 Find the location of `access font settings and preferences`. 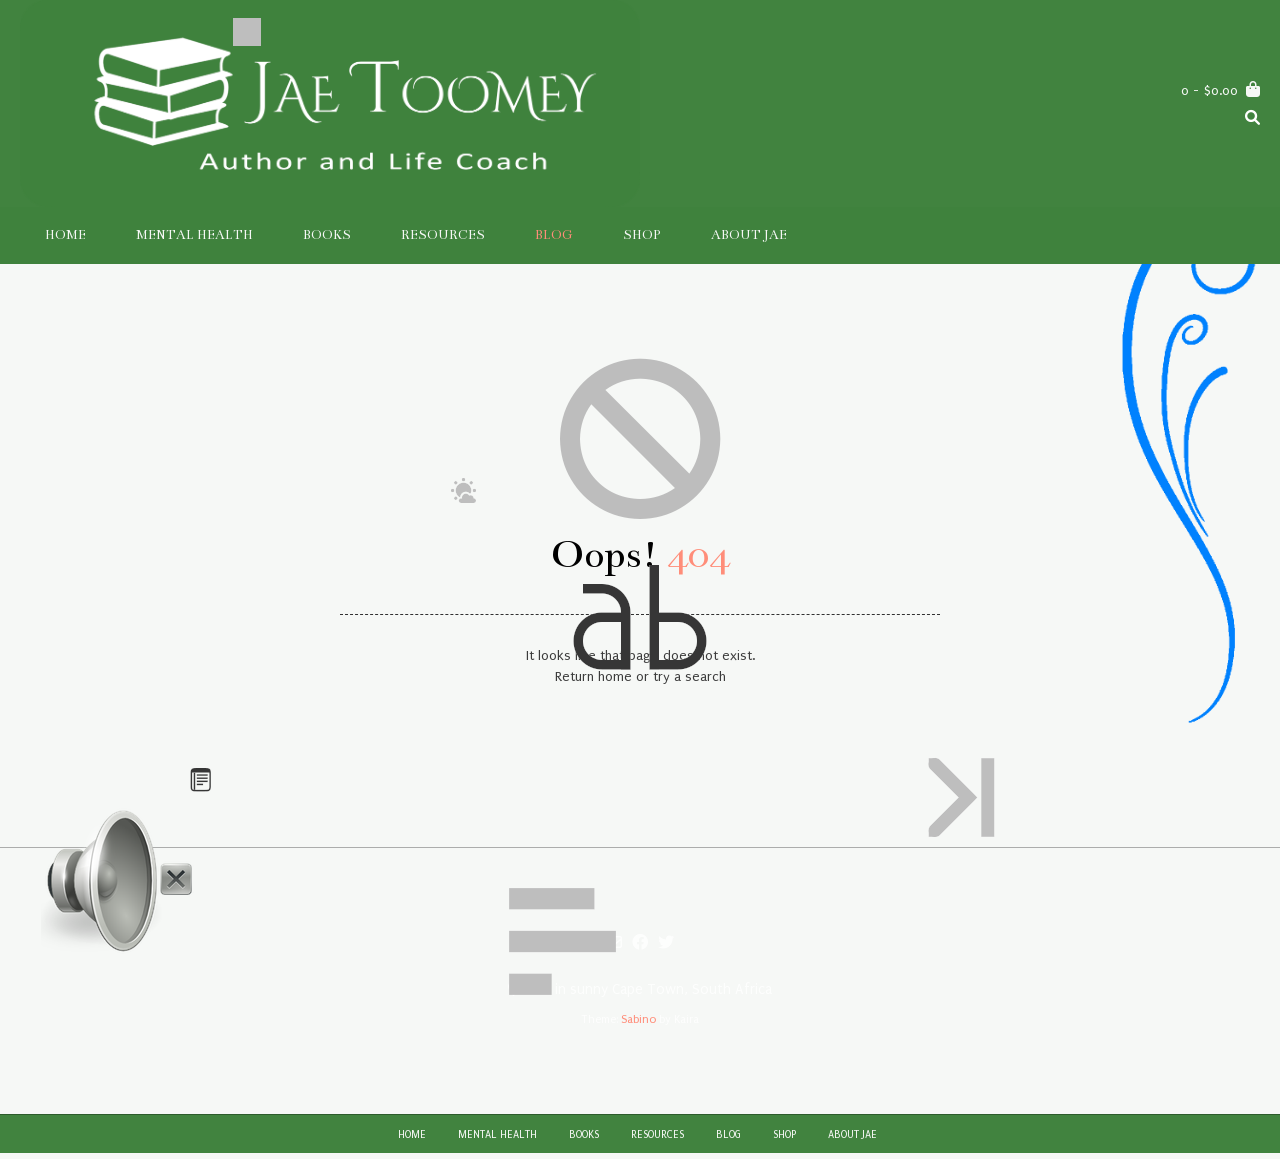

access font settings and preferences is located at coordinates (640, 622).